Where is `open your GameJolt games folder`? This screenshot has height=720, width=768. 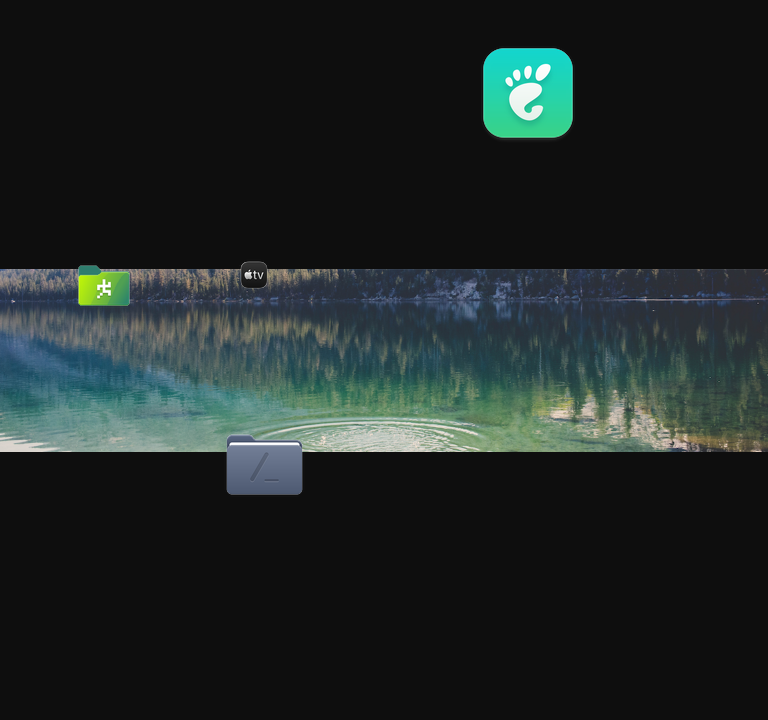 open your GameJolt games folder is located at coordinates (104, 287).